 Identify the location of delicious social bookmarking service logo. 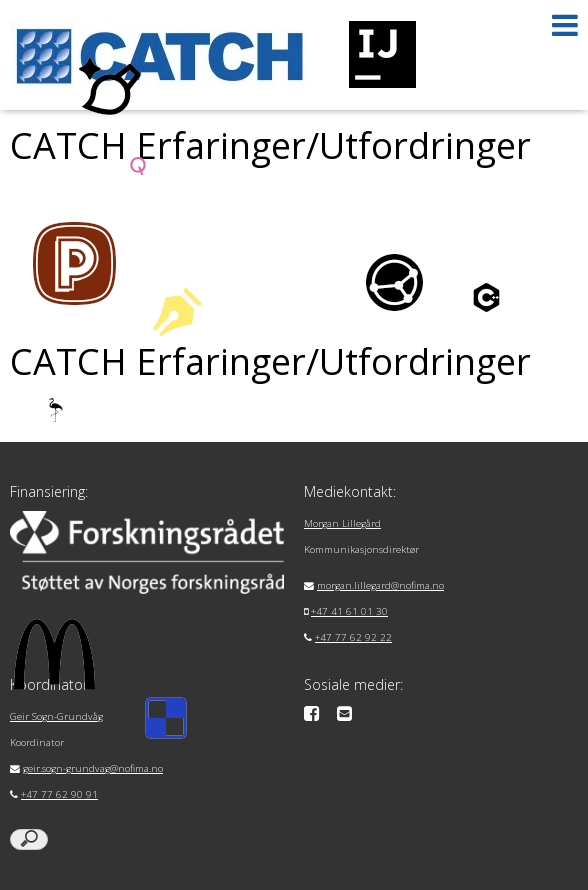
(166, 718).